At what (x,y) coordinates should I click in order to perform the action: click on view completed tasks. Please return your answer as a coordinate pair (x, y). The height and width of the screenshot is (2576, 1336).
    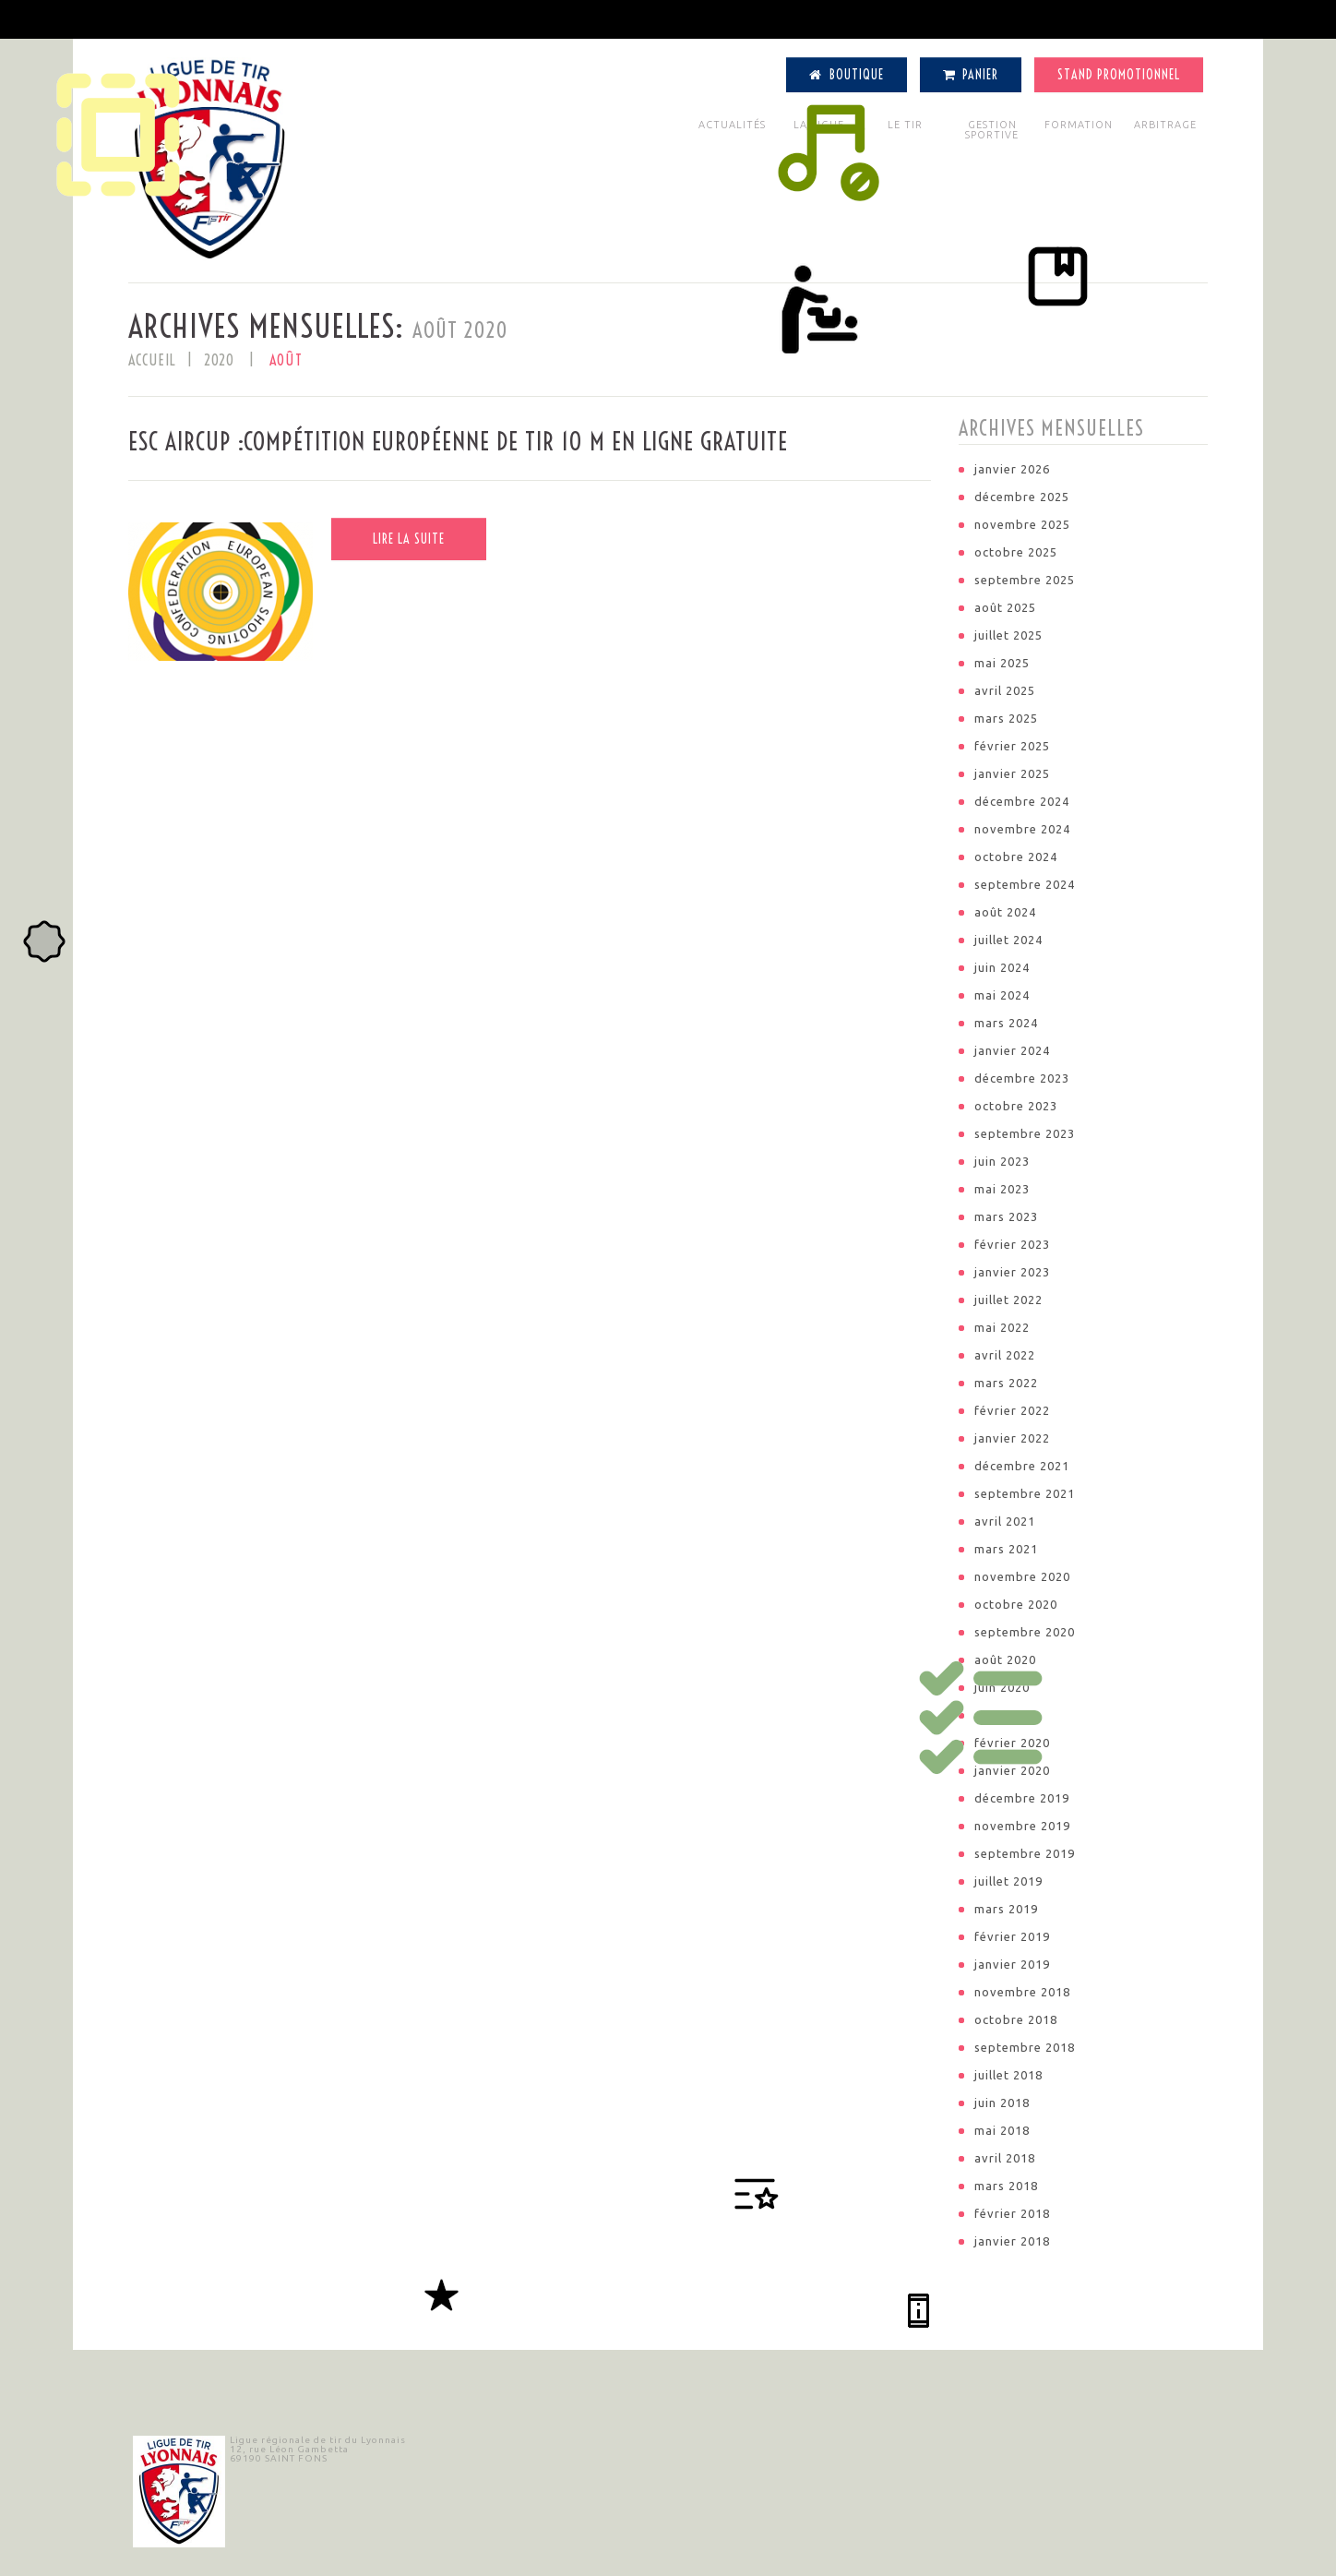
    Looking at the image, I should click on (981, 1718).